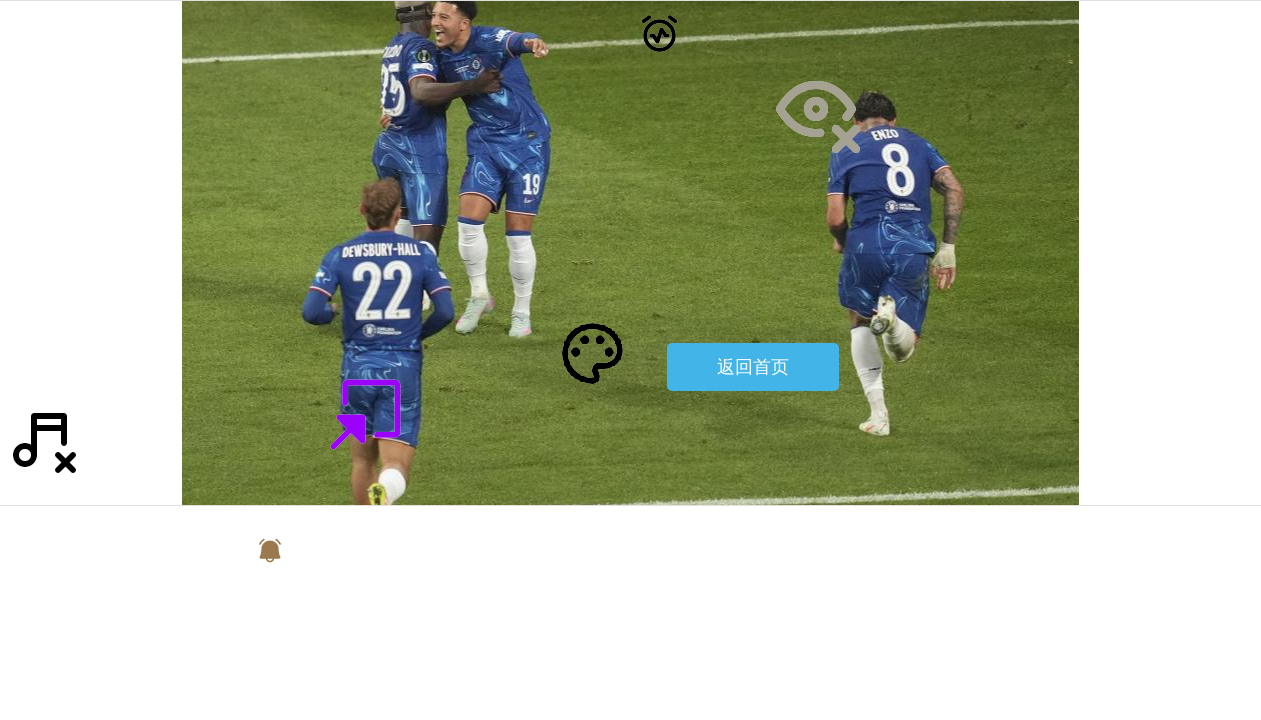 This screenshot has width=1261, height=720. Describe the element at coordinates (659, 33) in the screenshot. I see `view average alarm or alert statistics` at that location.